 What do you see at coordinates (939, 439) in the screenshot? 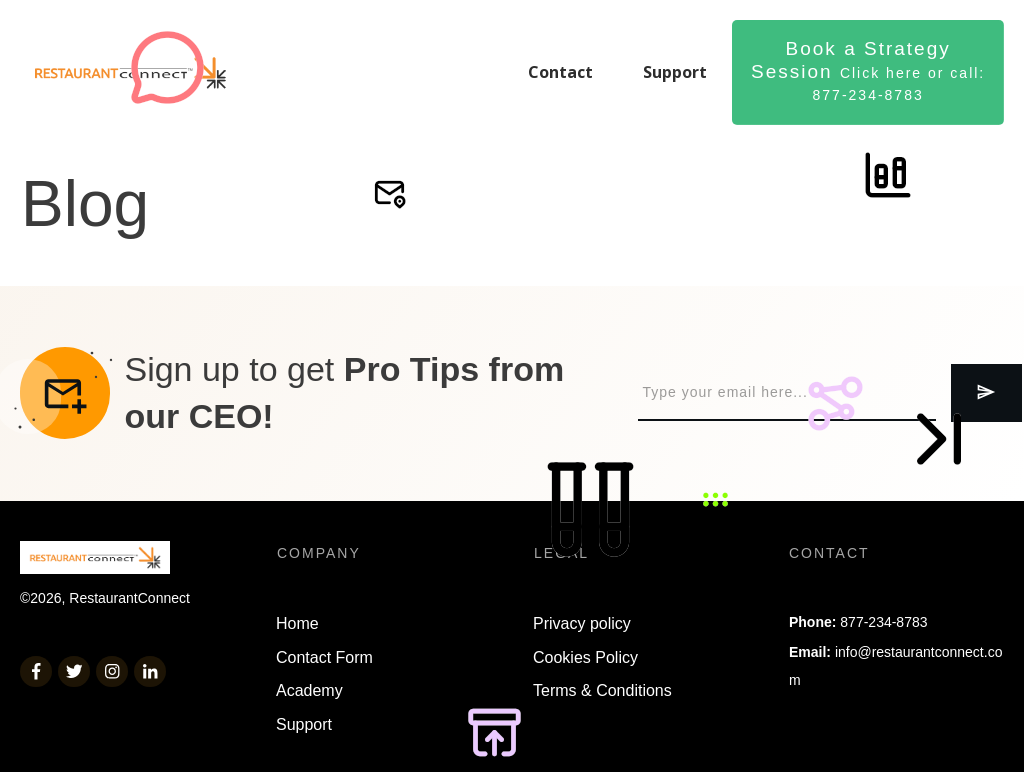
I see `skip to the end of a playlist or track` at bounding box center [939, 439].